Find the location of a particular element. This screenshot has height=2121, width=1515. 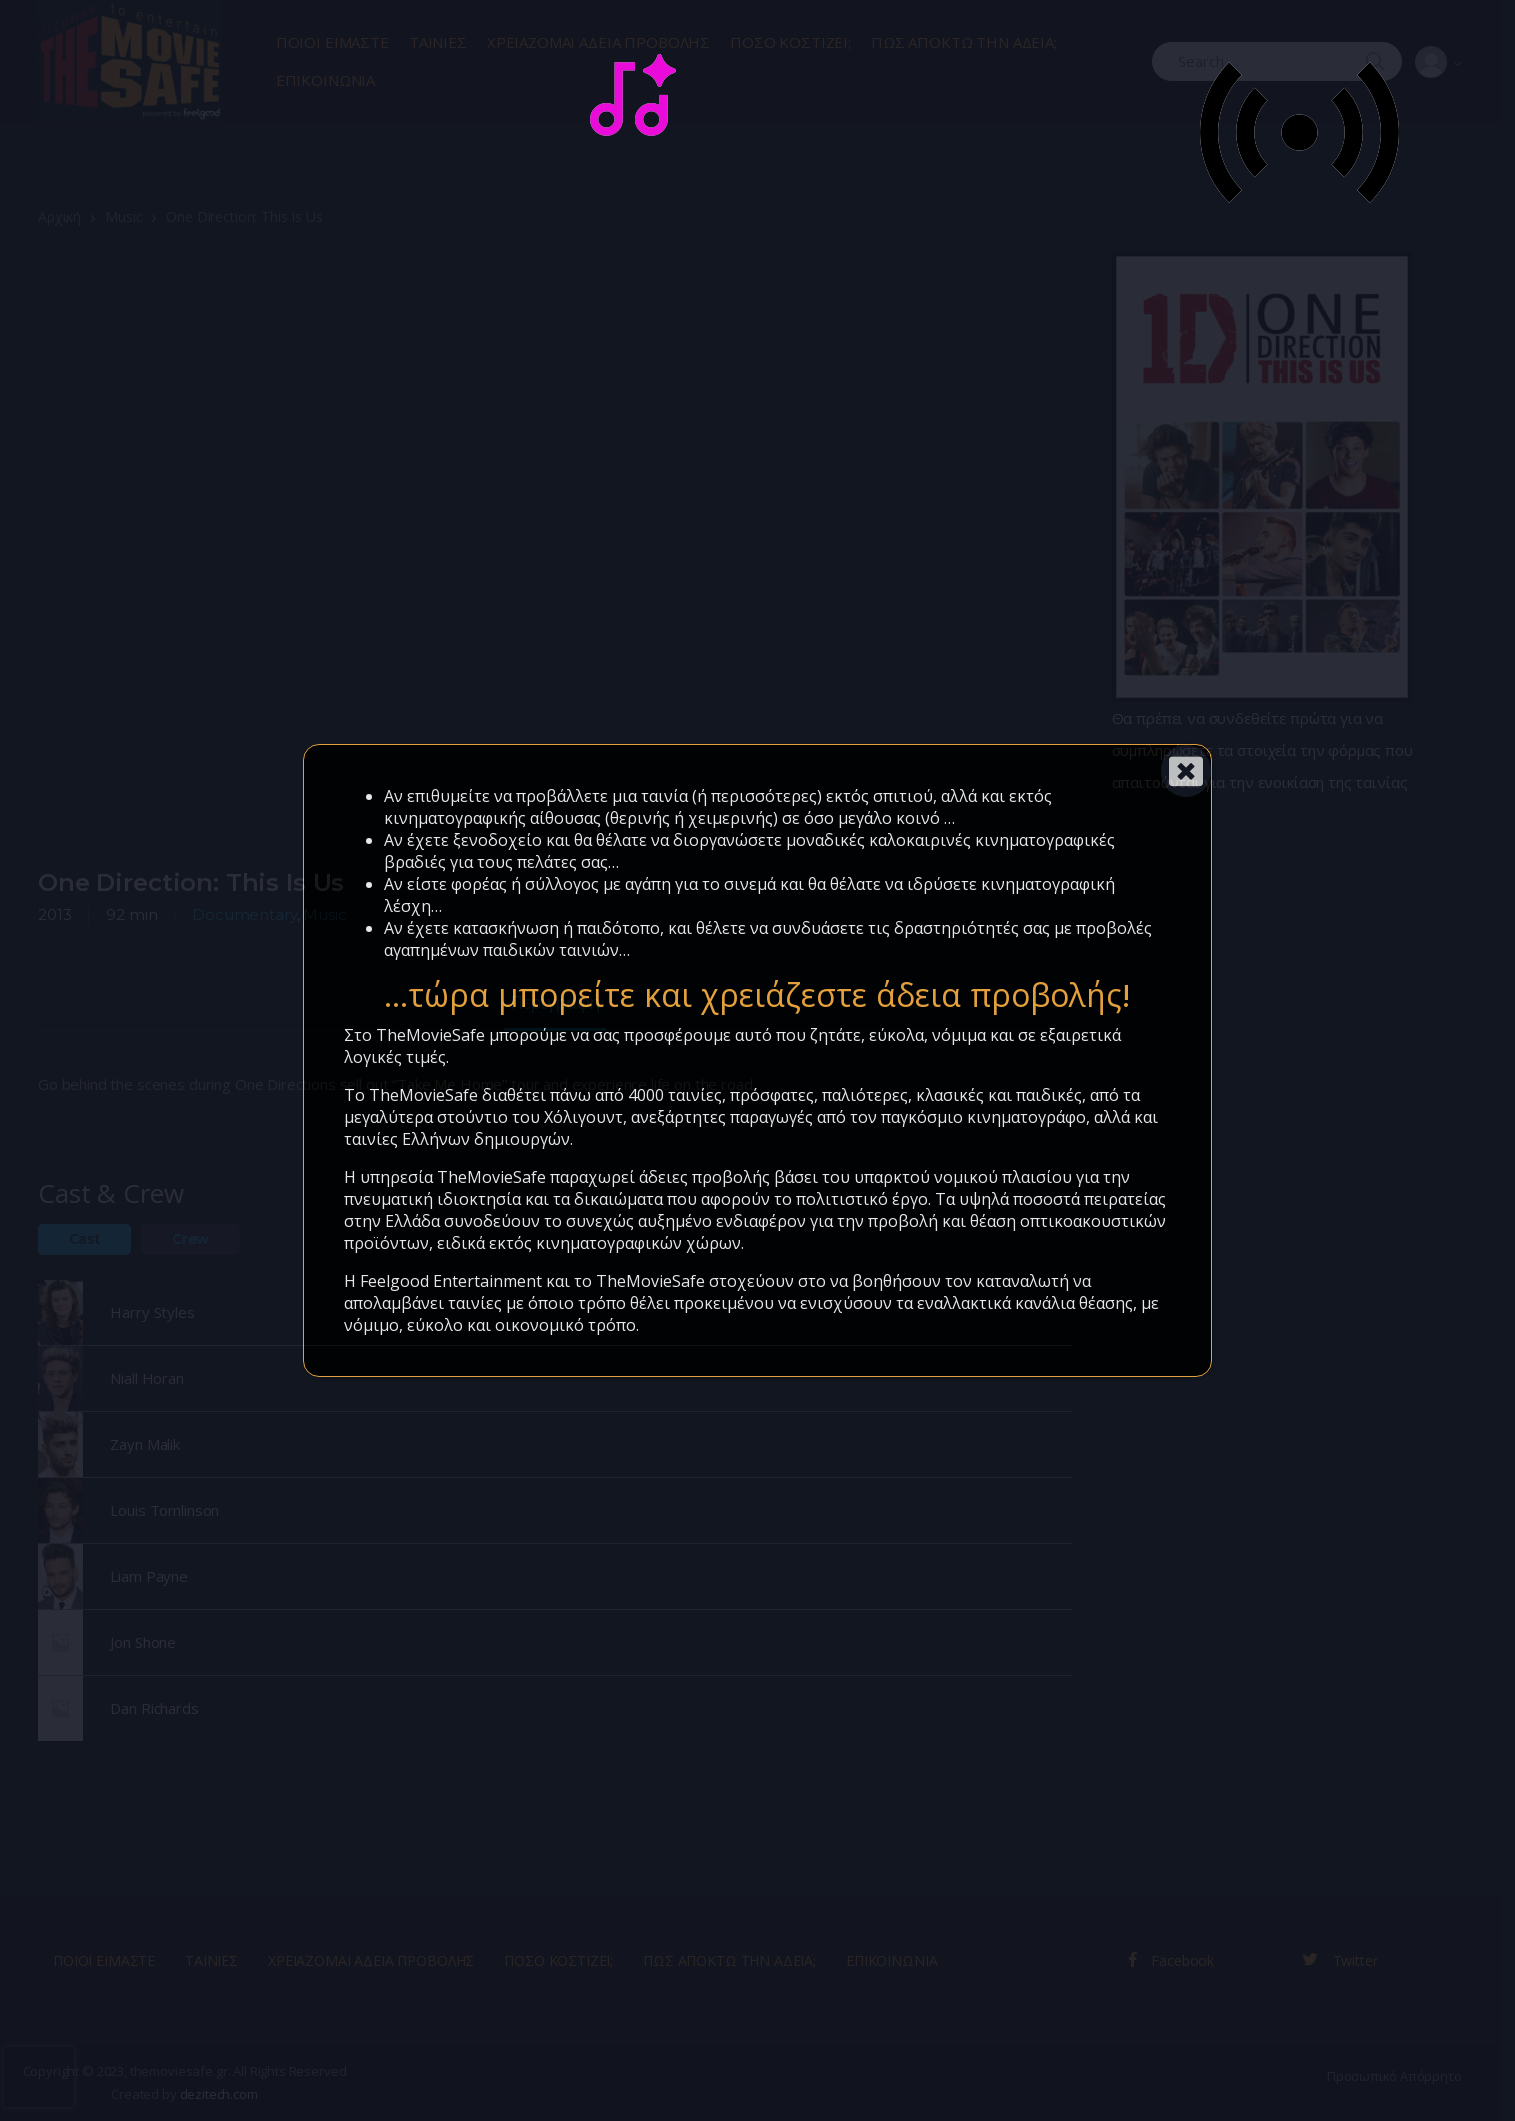

access AI-powered music features is located at coordinates (635, 99).